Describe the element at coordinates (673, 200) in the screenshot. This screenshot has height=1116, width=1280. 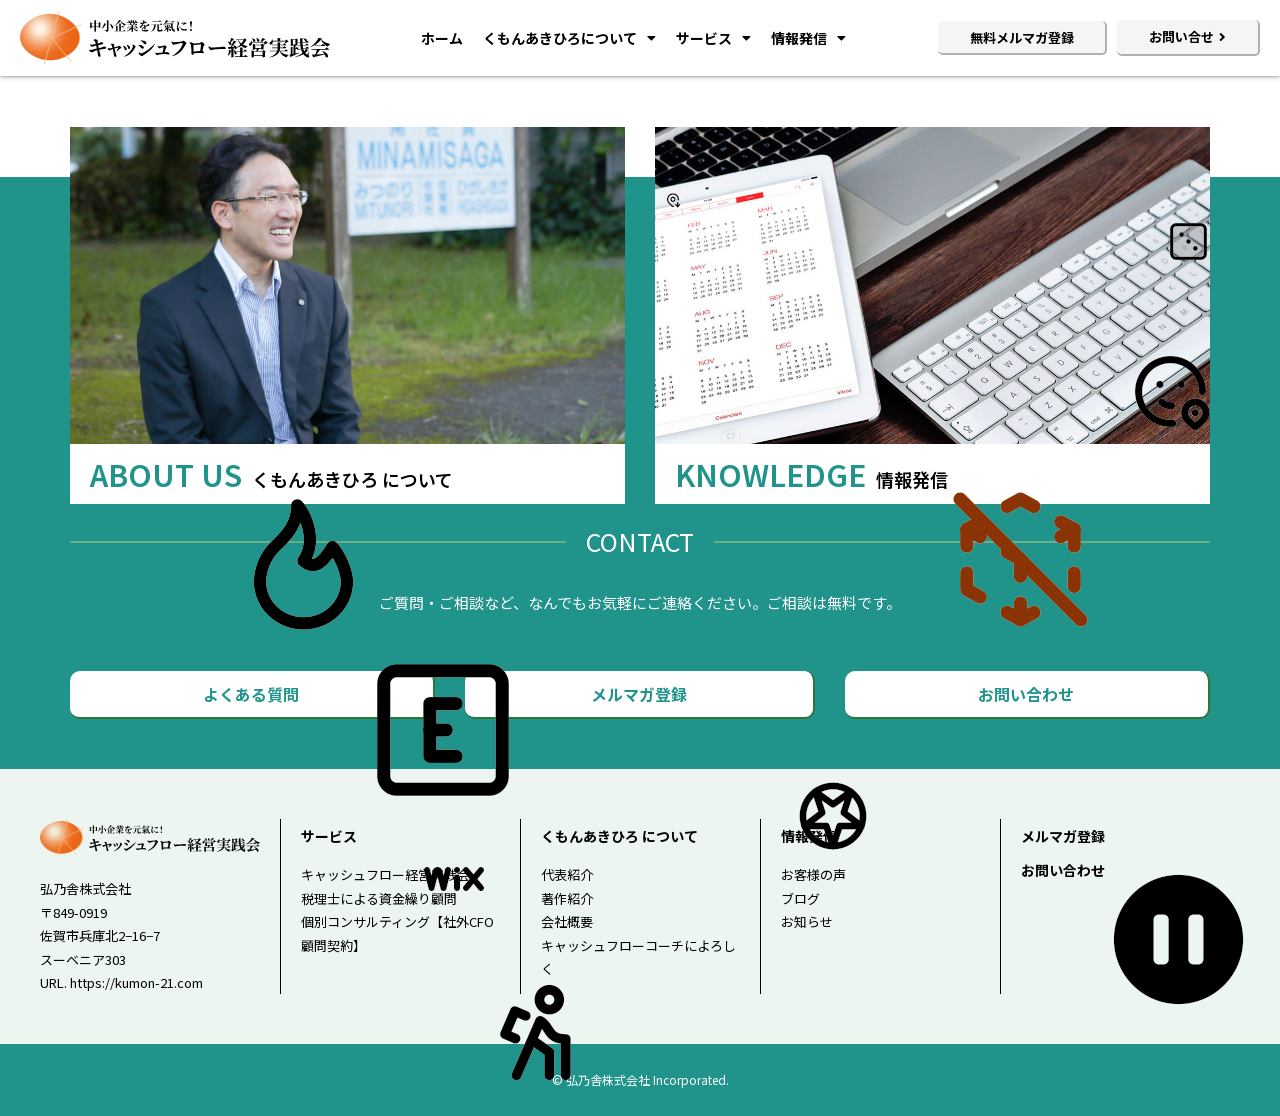
I see `drop a pin at current location` at that location.